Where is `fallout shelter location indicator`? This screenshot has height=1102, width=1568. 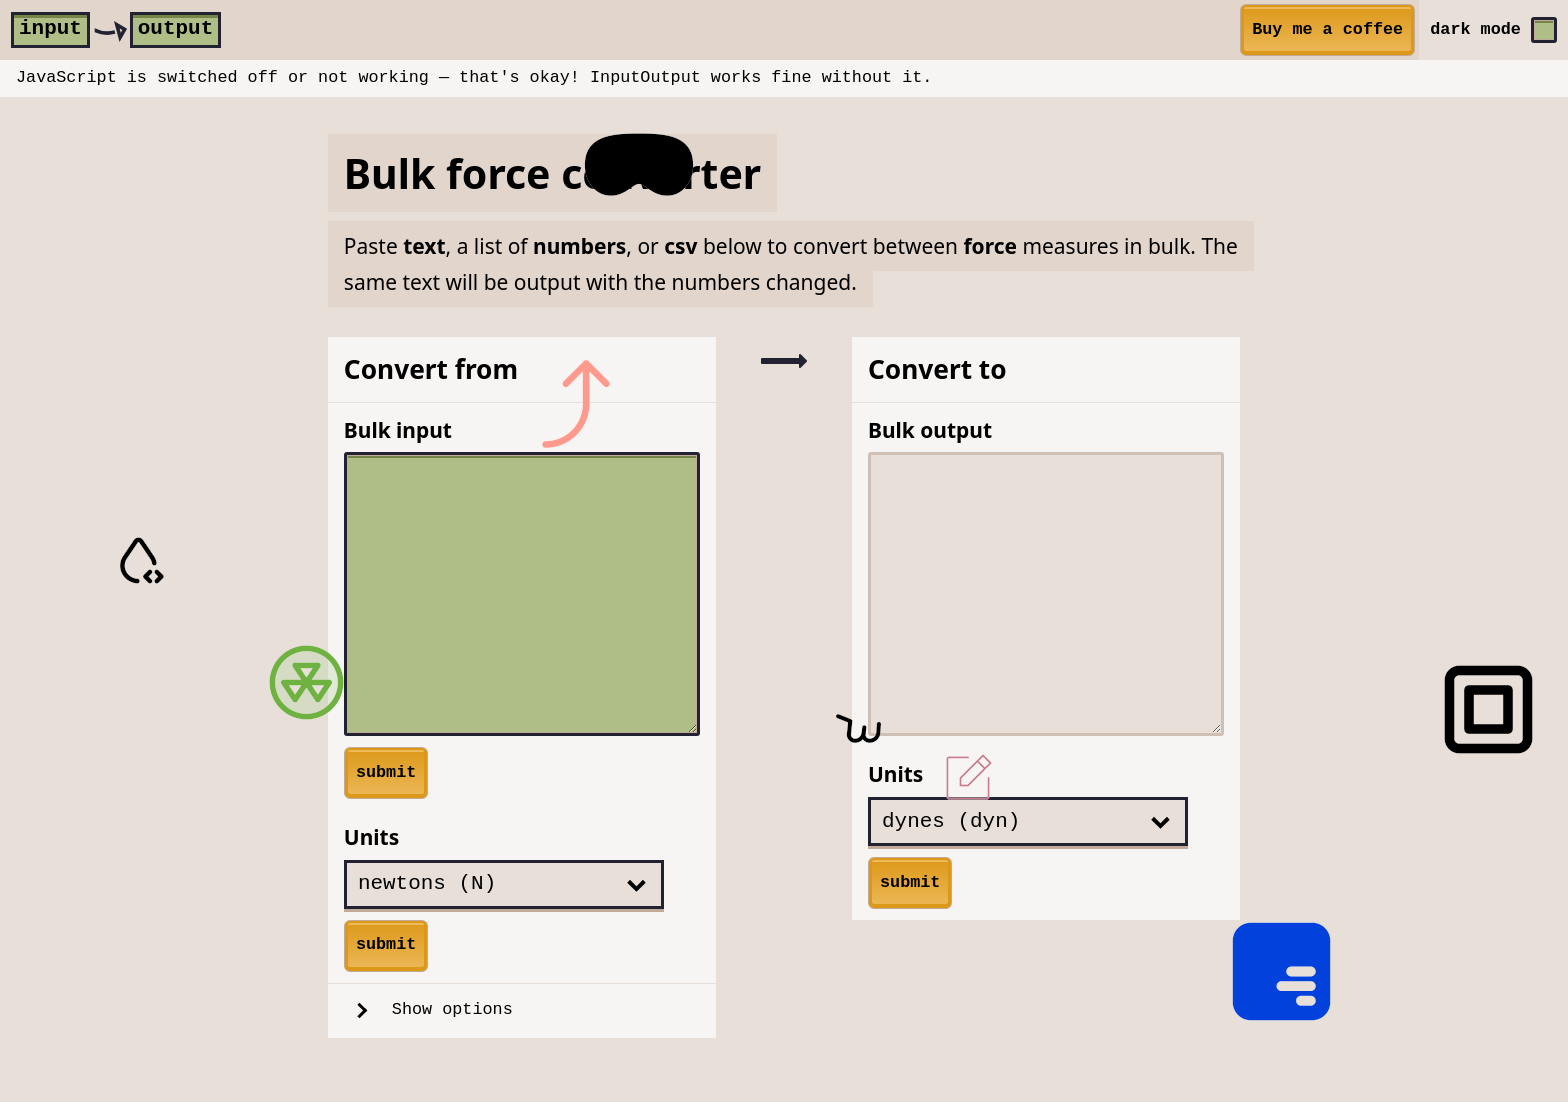
fallout shelter location indicator is located at coordinates (306, 682).